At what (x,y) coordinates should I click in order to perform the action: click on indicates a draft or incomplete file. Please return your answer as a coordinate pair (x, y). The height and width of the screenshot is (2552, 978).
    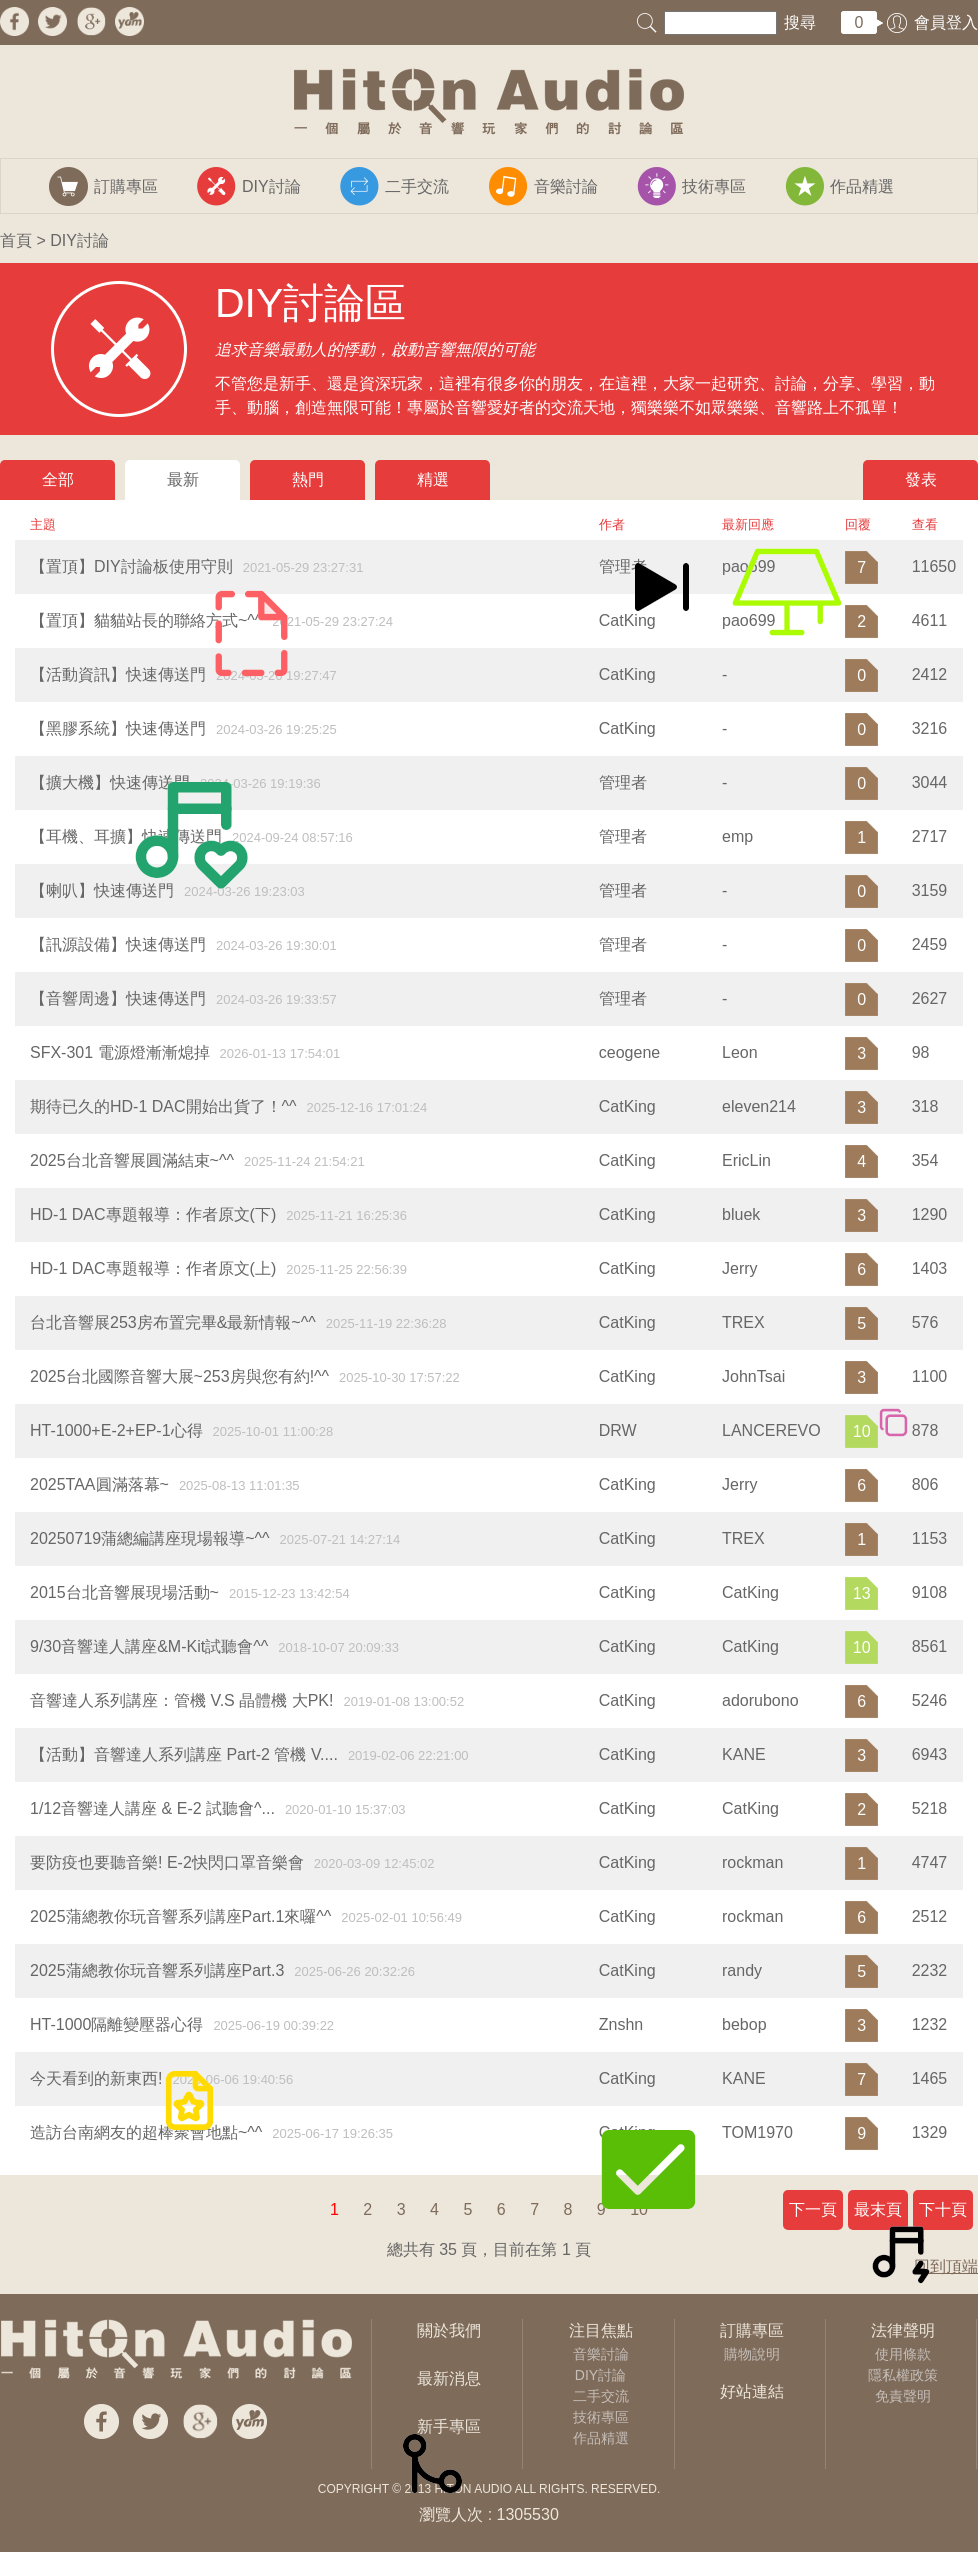
    Looking at the image, I should click on (251, 633).